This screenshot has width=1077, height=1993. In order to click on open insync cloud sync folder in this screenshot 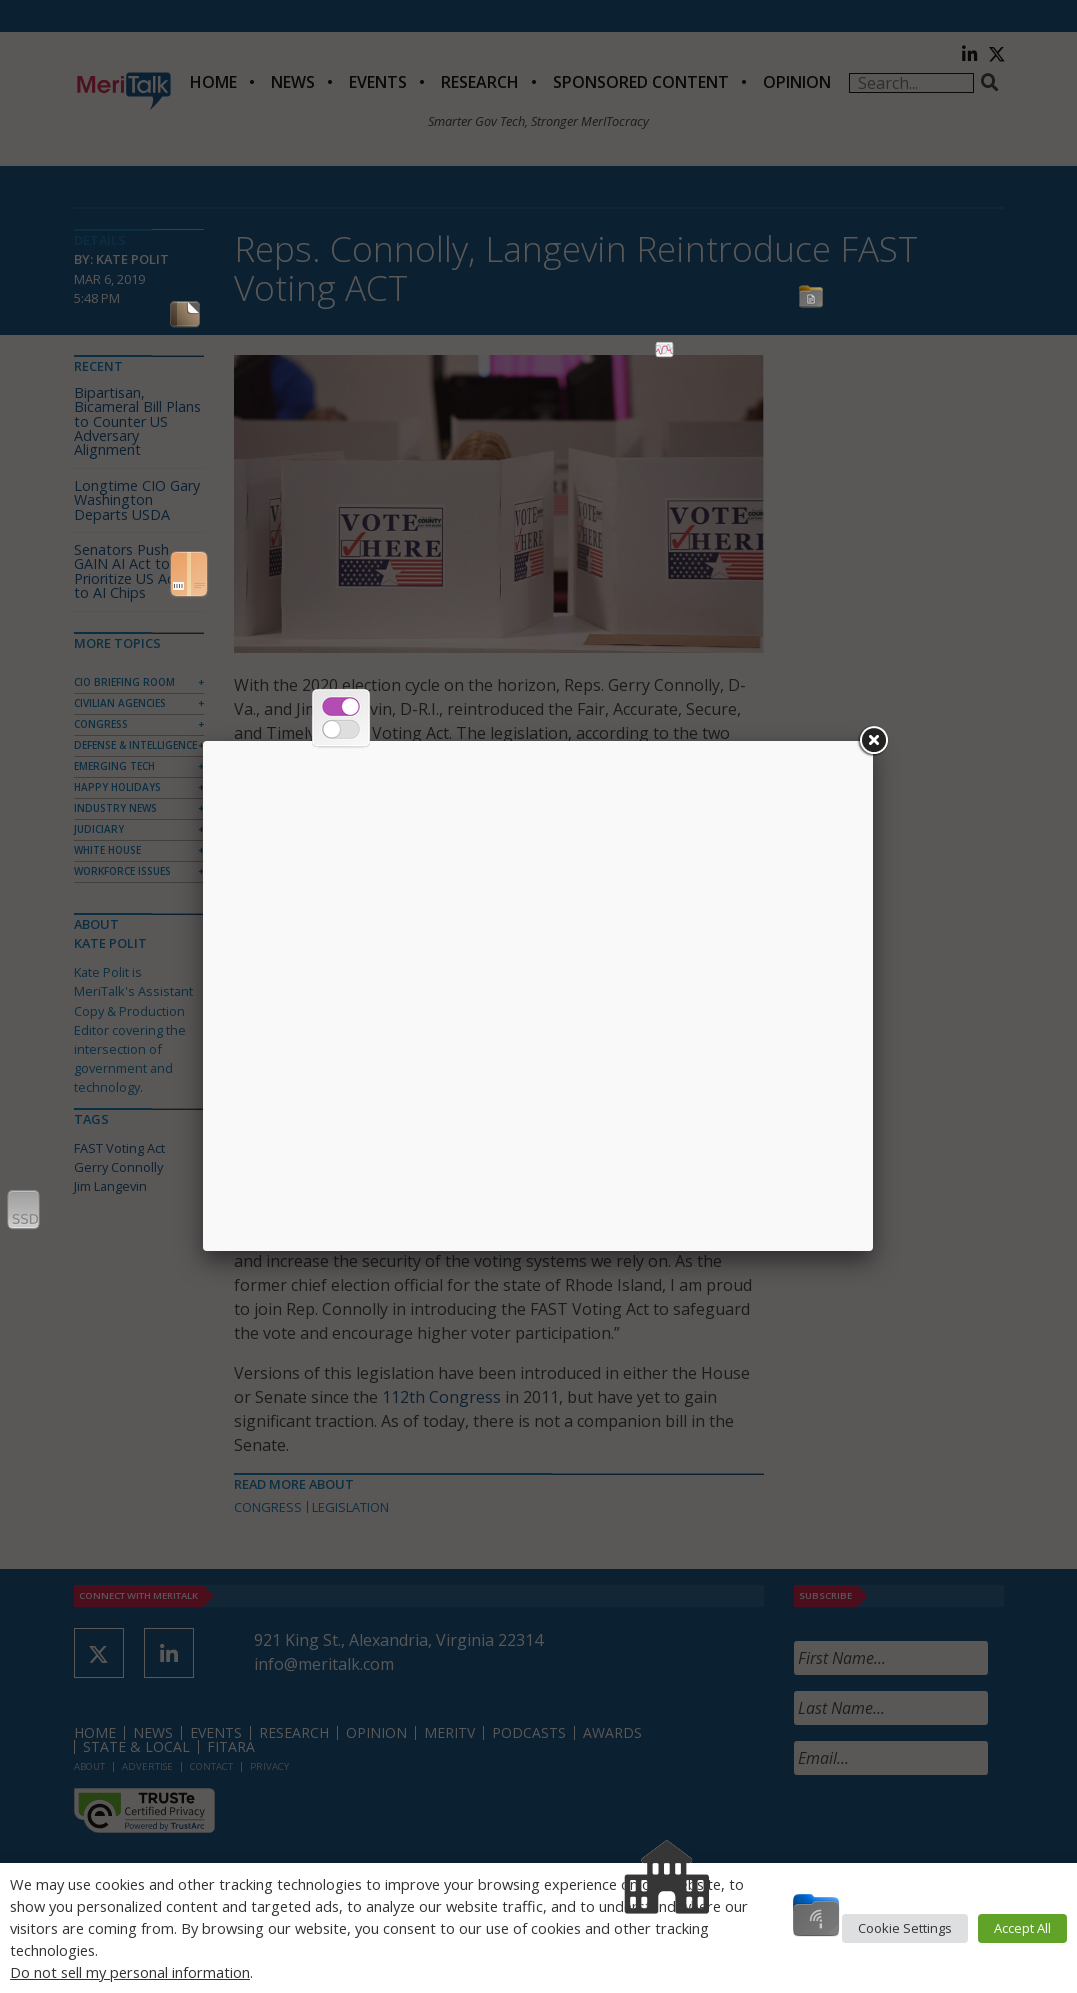, I will do `click(816, 1915)`.